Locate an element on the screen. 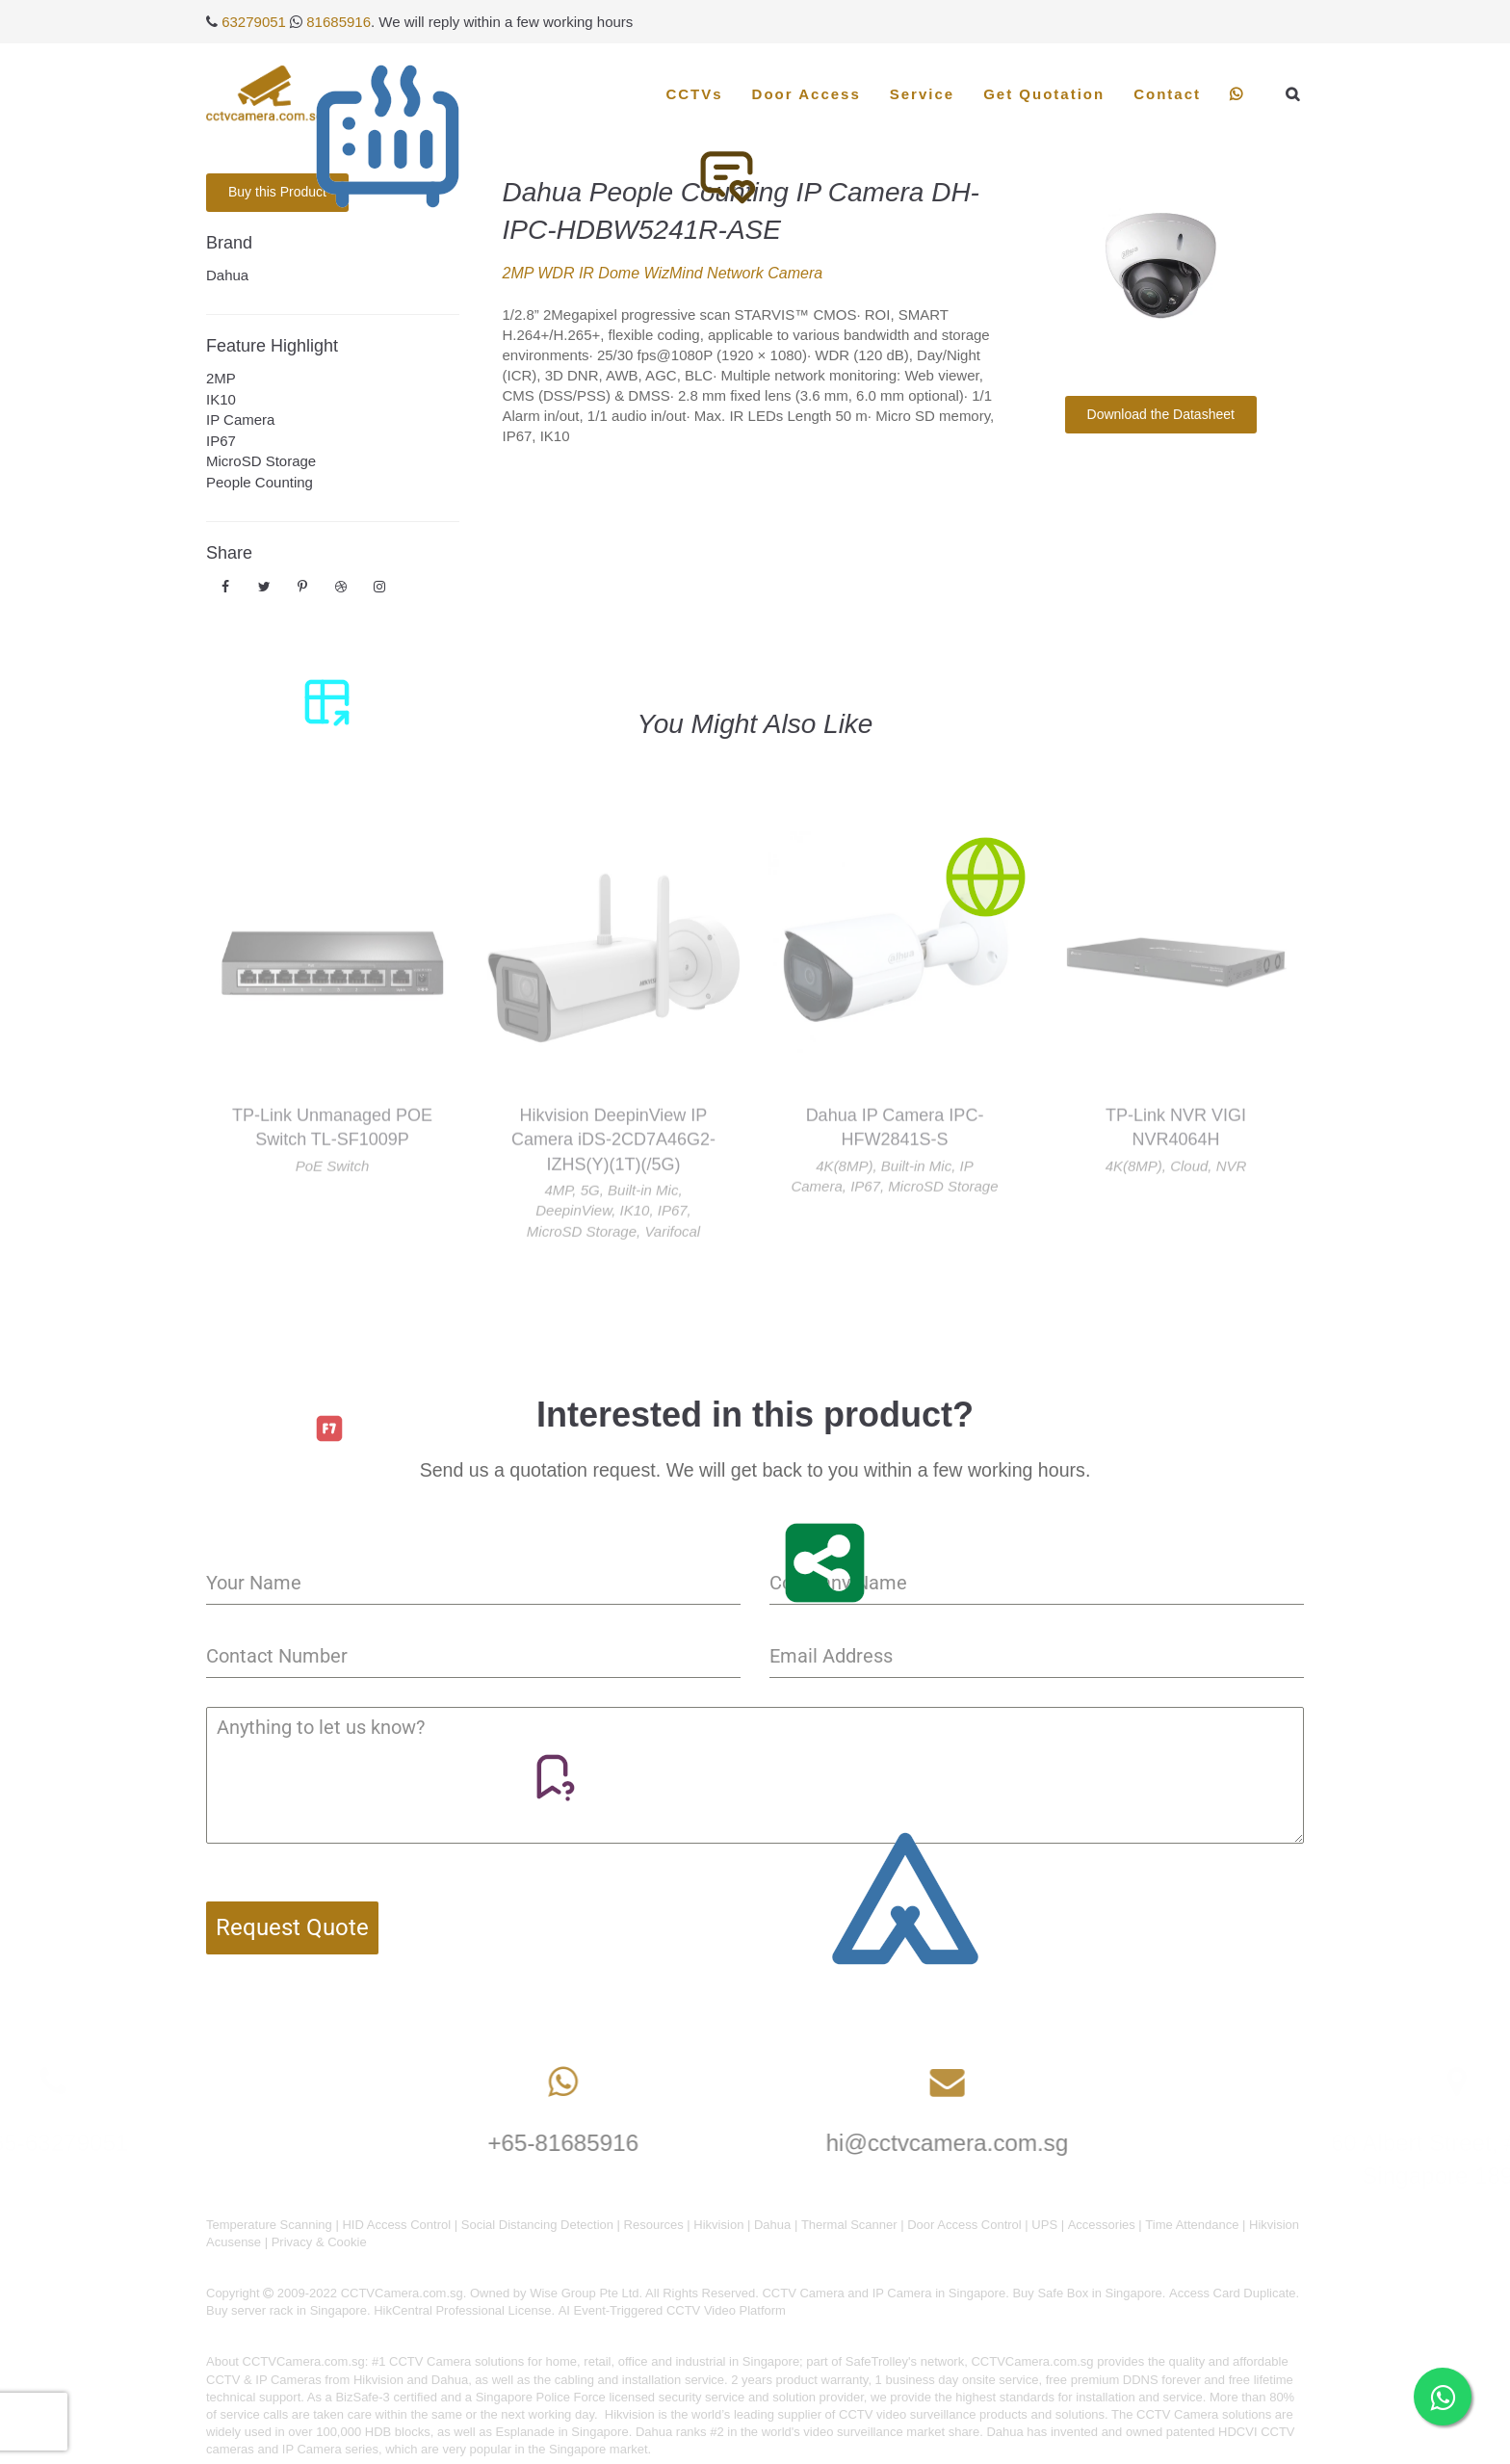  switch to global or worldwide view is located at coordinates (985, 877).